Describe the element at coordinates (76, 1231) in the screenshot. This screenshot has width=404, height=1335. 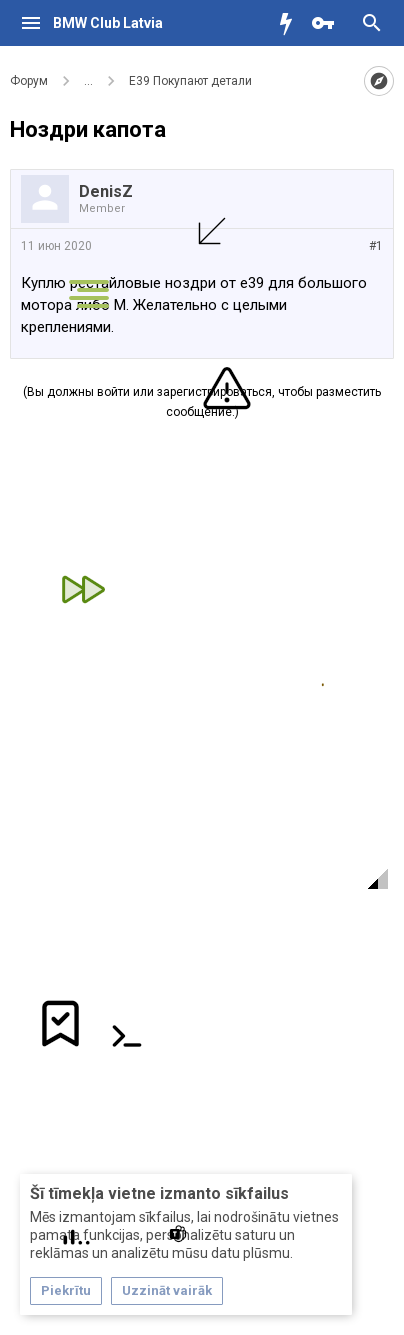
I see `indicates moderate signal strength` at that location.